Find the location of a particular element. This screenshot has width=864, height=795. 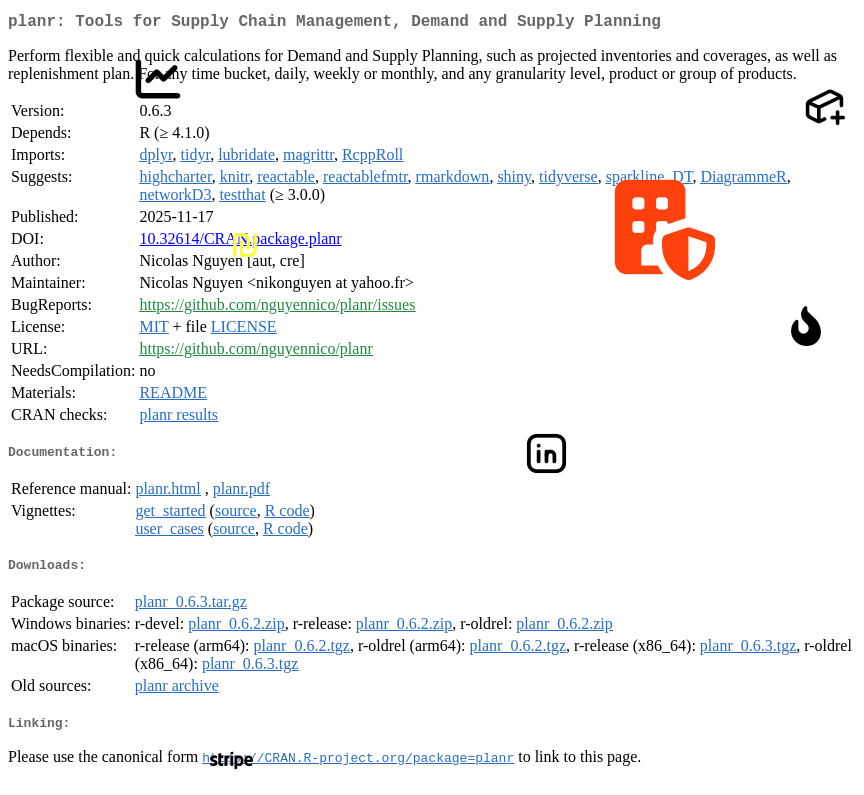

connect with LinkedIn is located at coordinates (546, 453).